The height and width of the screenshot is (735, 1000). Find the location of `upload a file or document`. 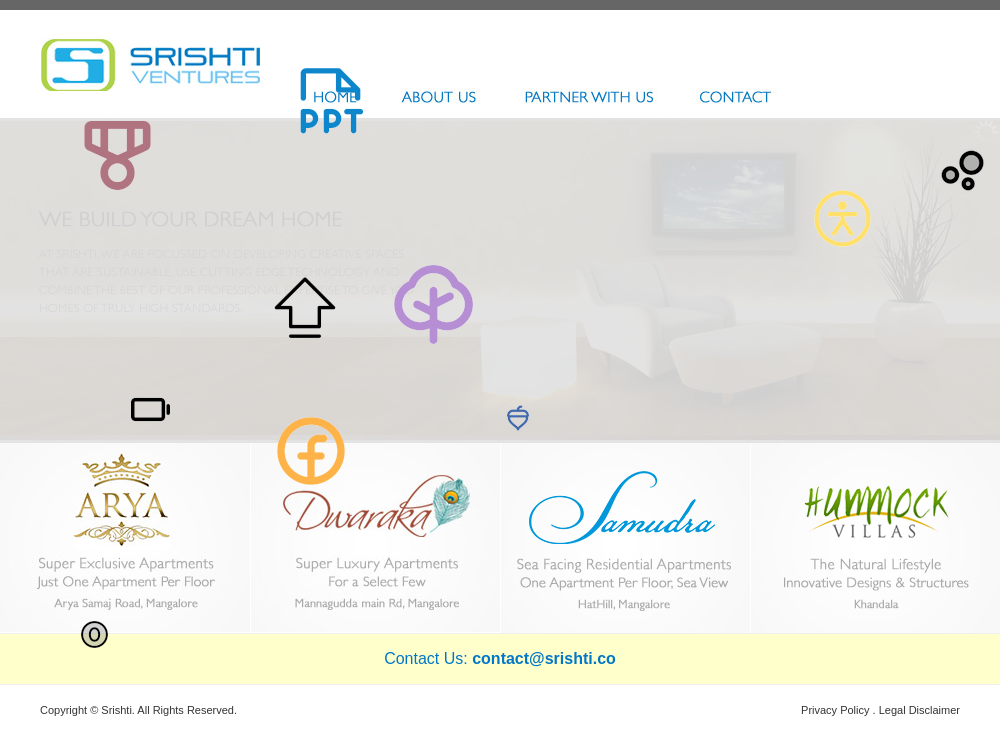

upload a file or document is located at coordinates (305, 310).